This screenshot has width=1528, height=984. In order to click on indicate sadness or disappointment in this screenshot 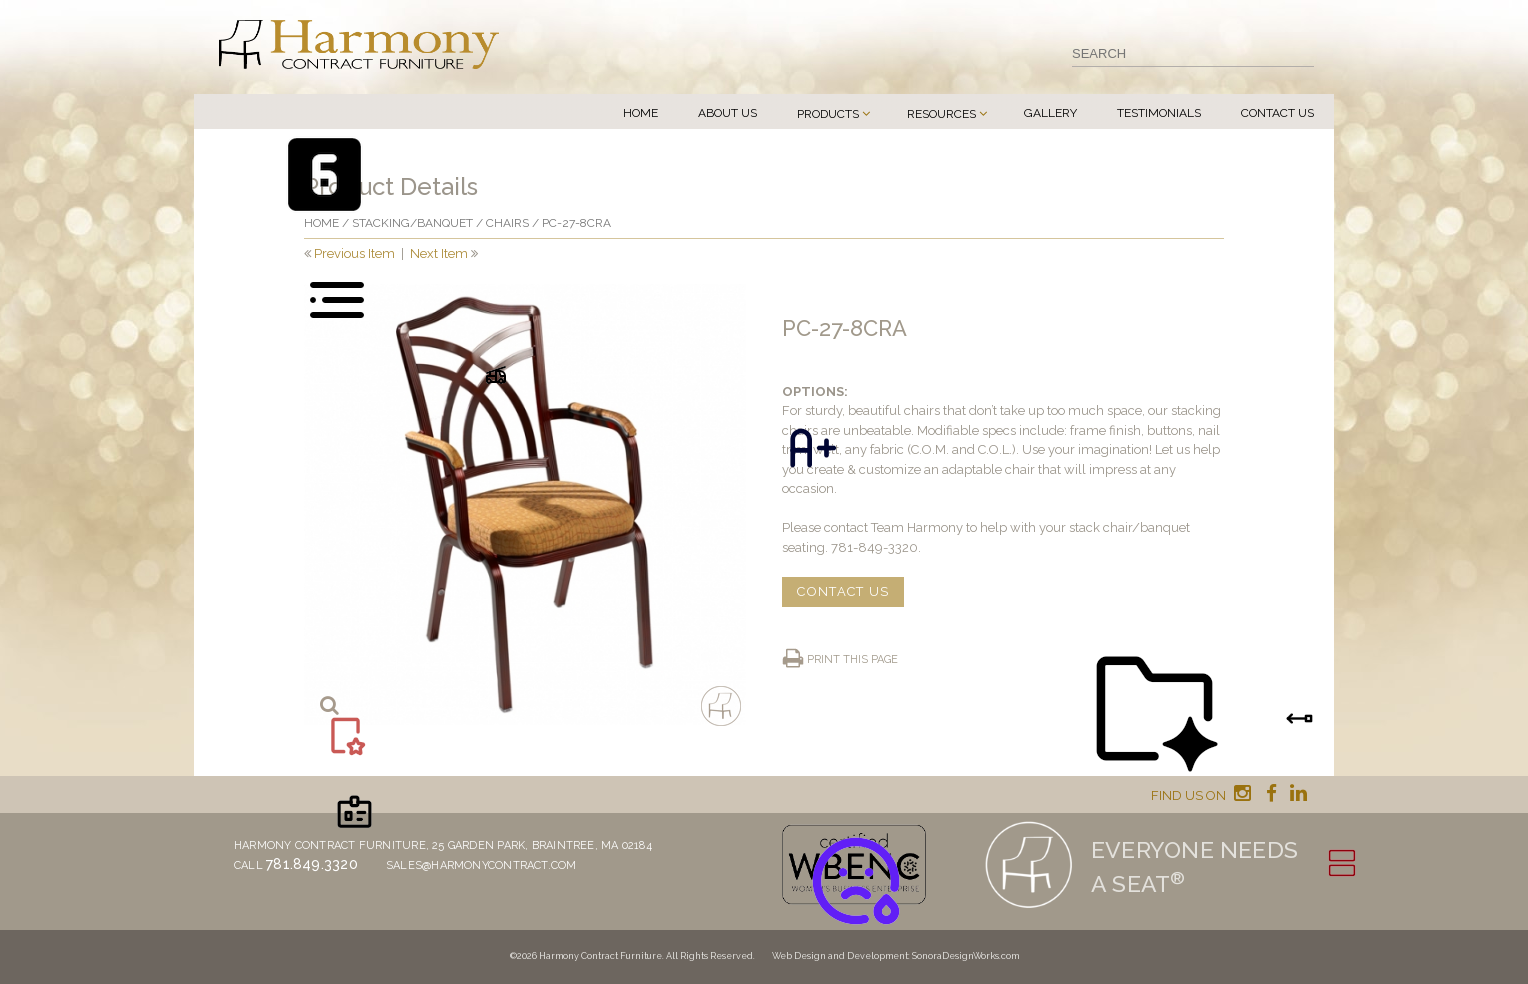, I will do `click(856, 881)`.